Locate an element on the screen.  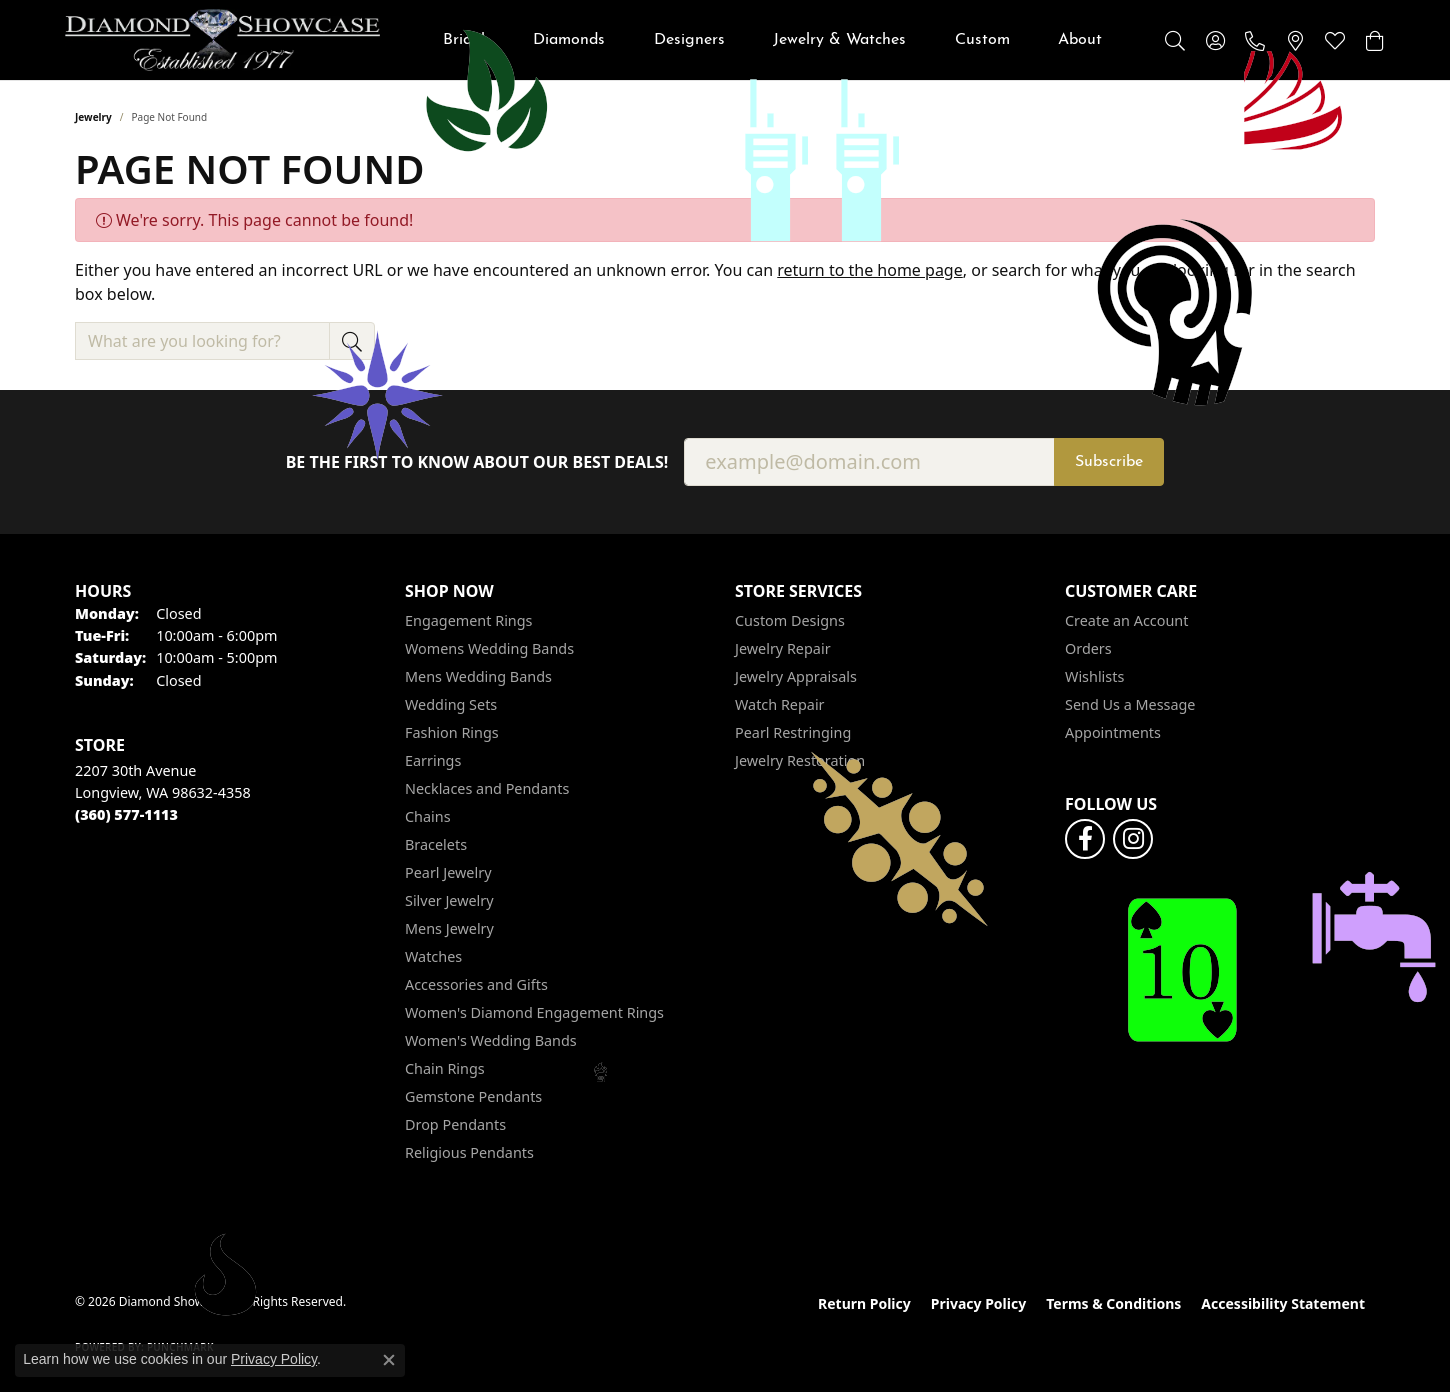
indicates a slashing or cutting attack ability is located at coordinates (1293, 100).